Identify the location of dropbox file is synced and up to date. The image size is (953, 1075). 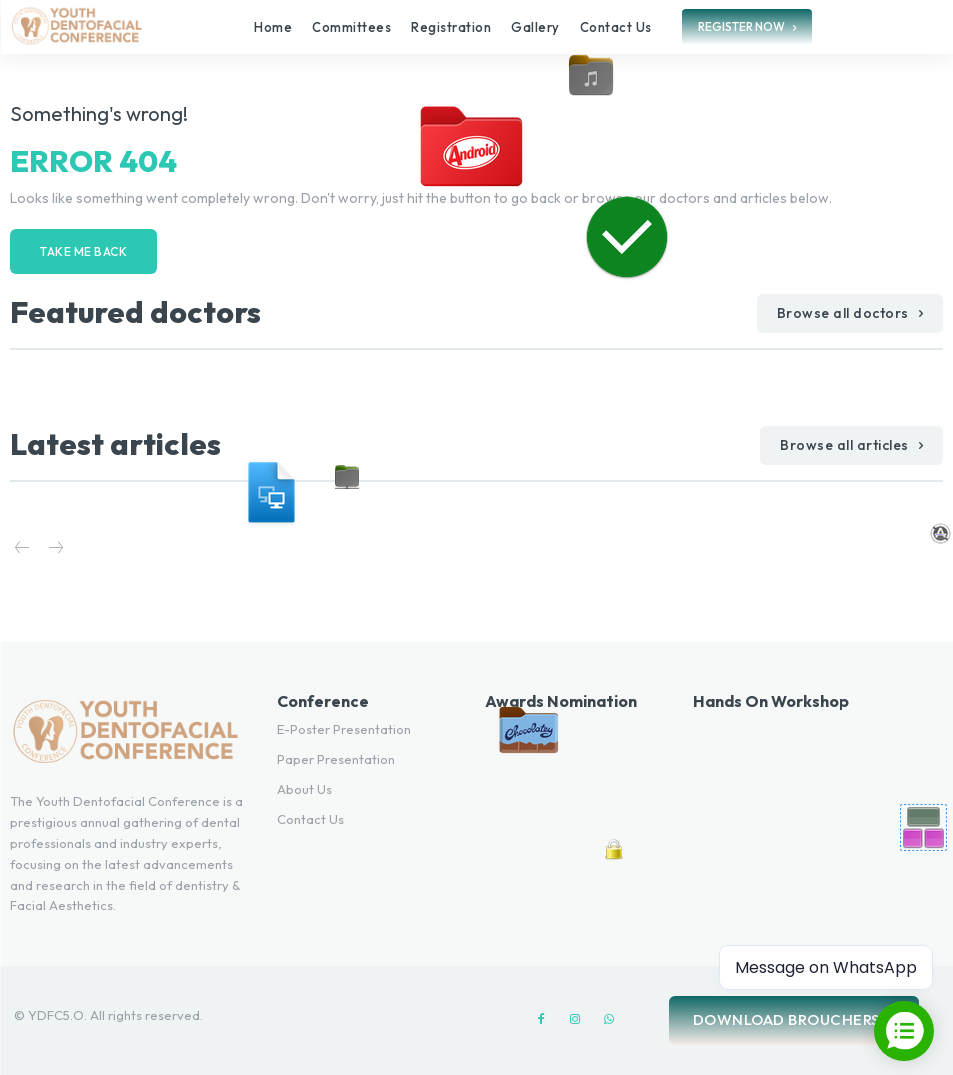
(627, 237).